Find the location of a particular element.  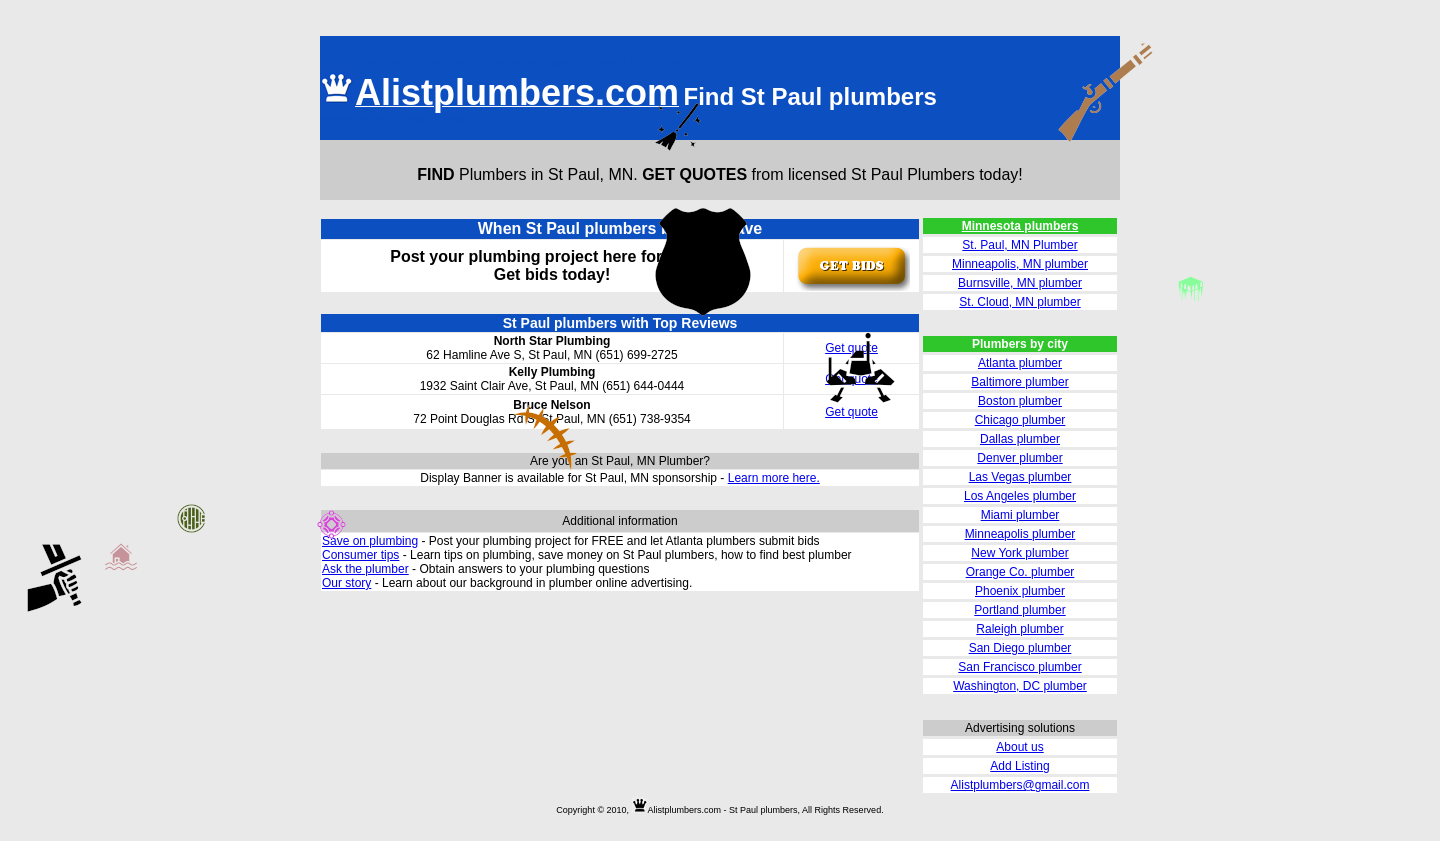

indicates a frozen or locked item in gameplay is located at coordinates (1190, 288).